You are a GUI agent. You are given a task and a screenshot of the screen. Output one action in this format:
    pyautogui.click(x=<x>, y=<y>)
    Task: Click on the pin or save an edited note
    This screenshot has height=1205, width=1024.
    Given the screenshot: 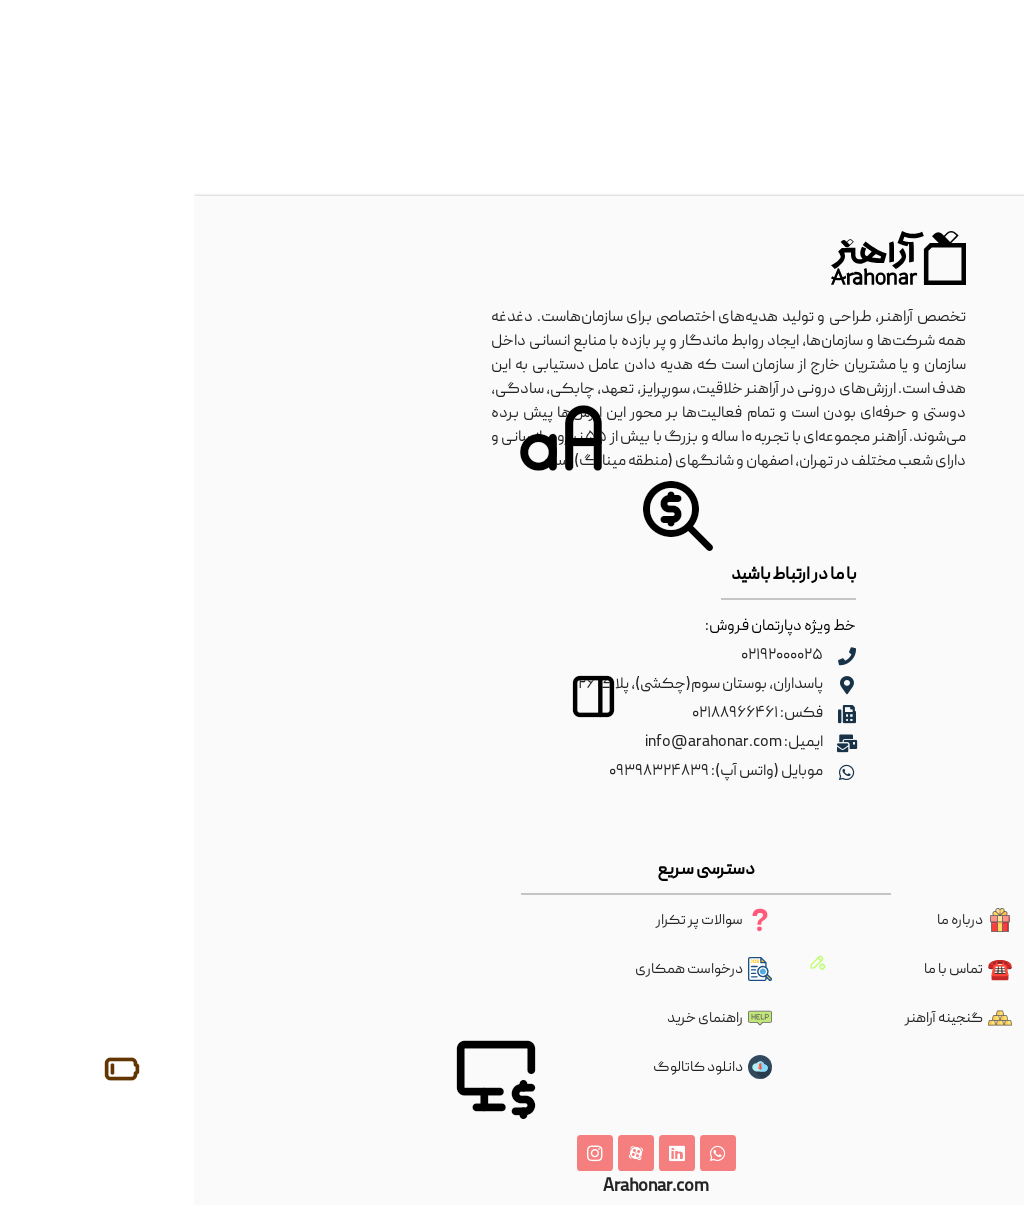 What is the action you would take?
    pyautogui.click(x=817, y=962)
    